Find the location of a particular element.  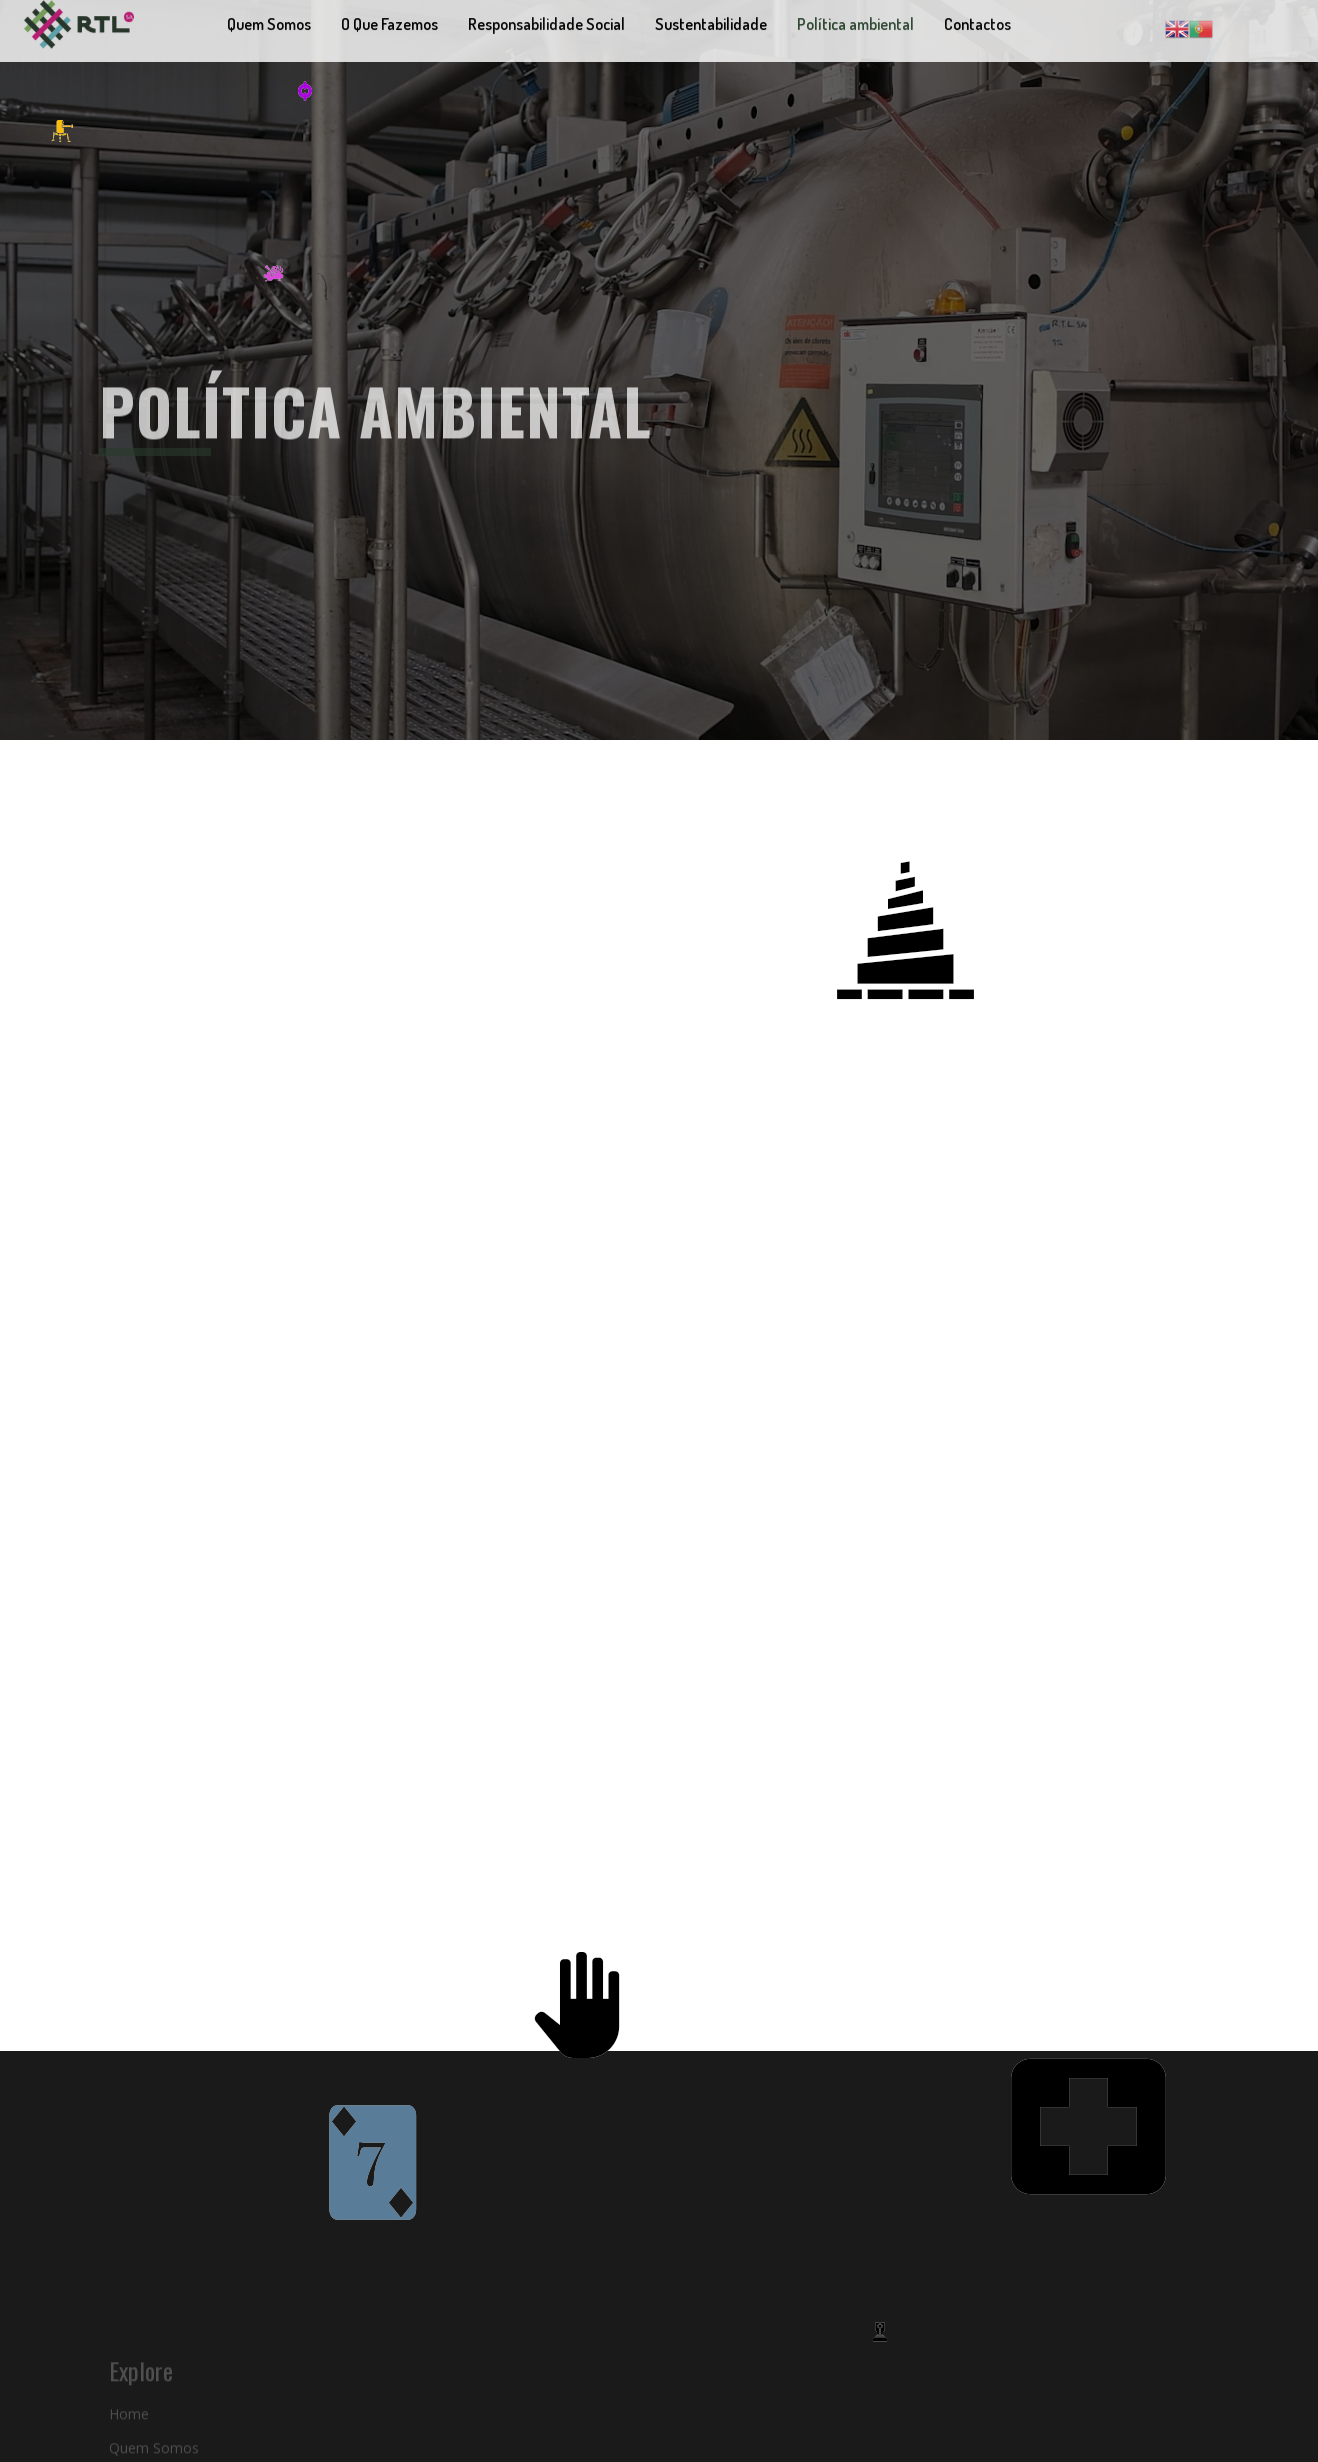

deploy a walking turret unit is located at coordinates (62, 130).